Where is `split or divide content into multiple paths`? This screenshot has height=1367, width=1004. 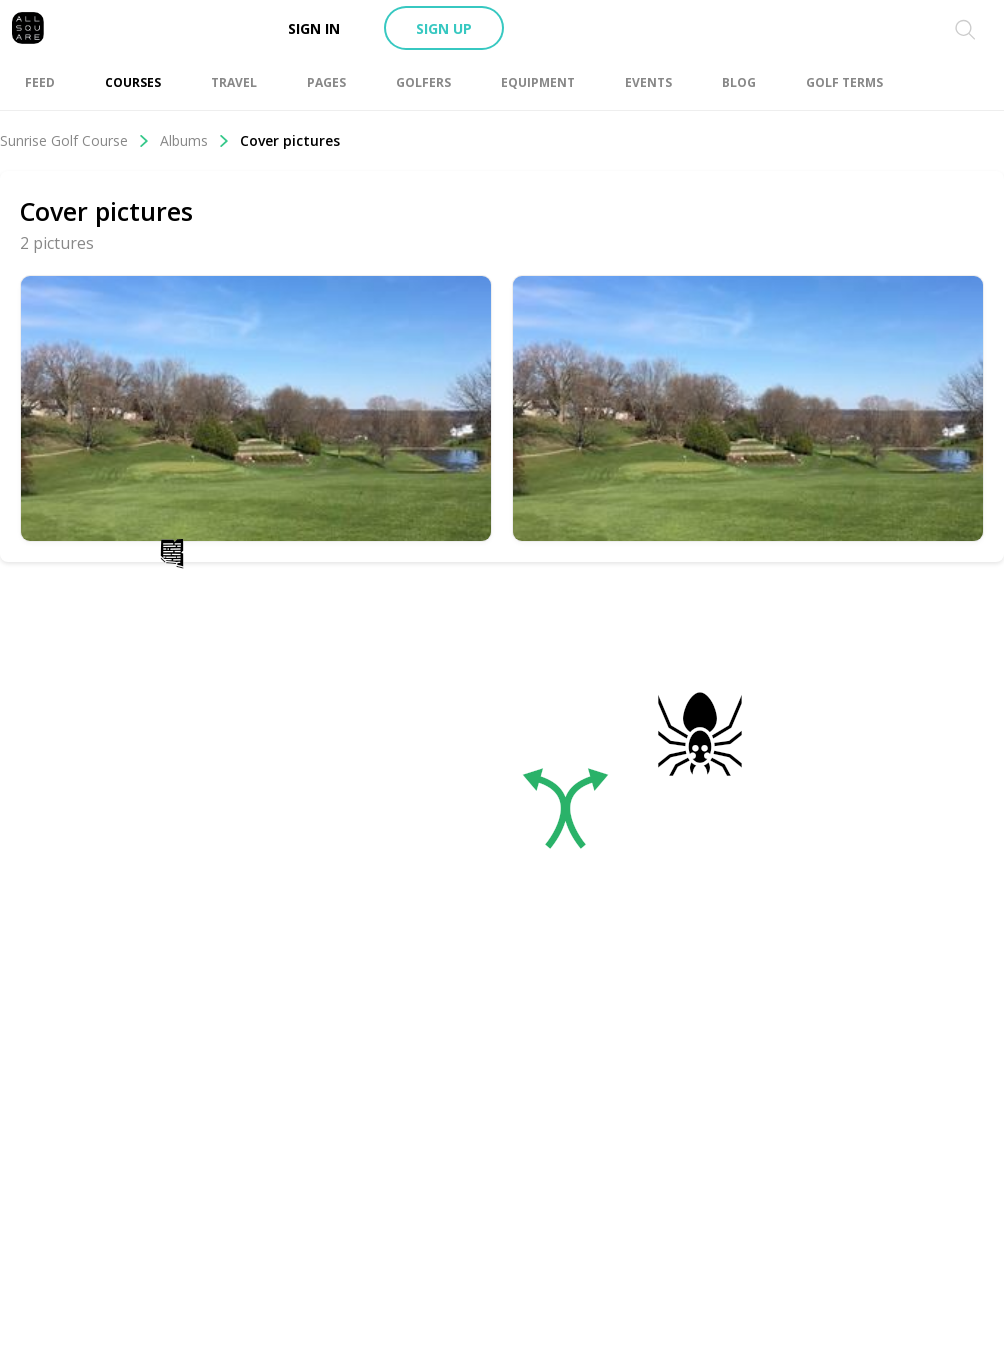
split or divide content into multiple paths is located at coordinates (565, 808).